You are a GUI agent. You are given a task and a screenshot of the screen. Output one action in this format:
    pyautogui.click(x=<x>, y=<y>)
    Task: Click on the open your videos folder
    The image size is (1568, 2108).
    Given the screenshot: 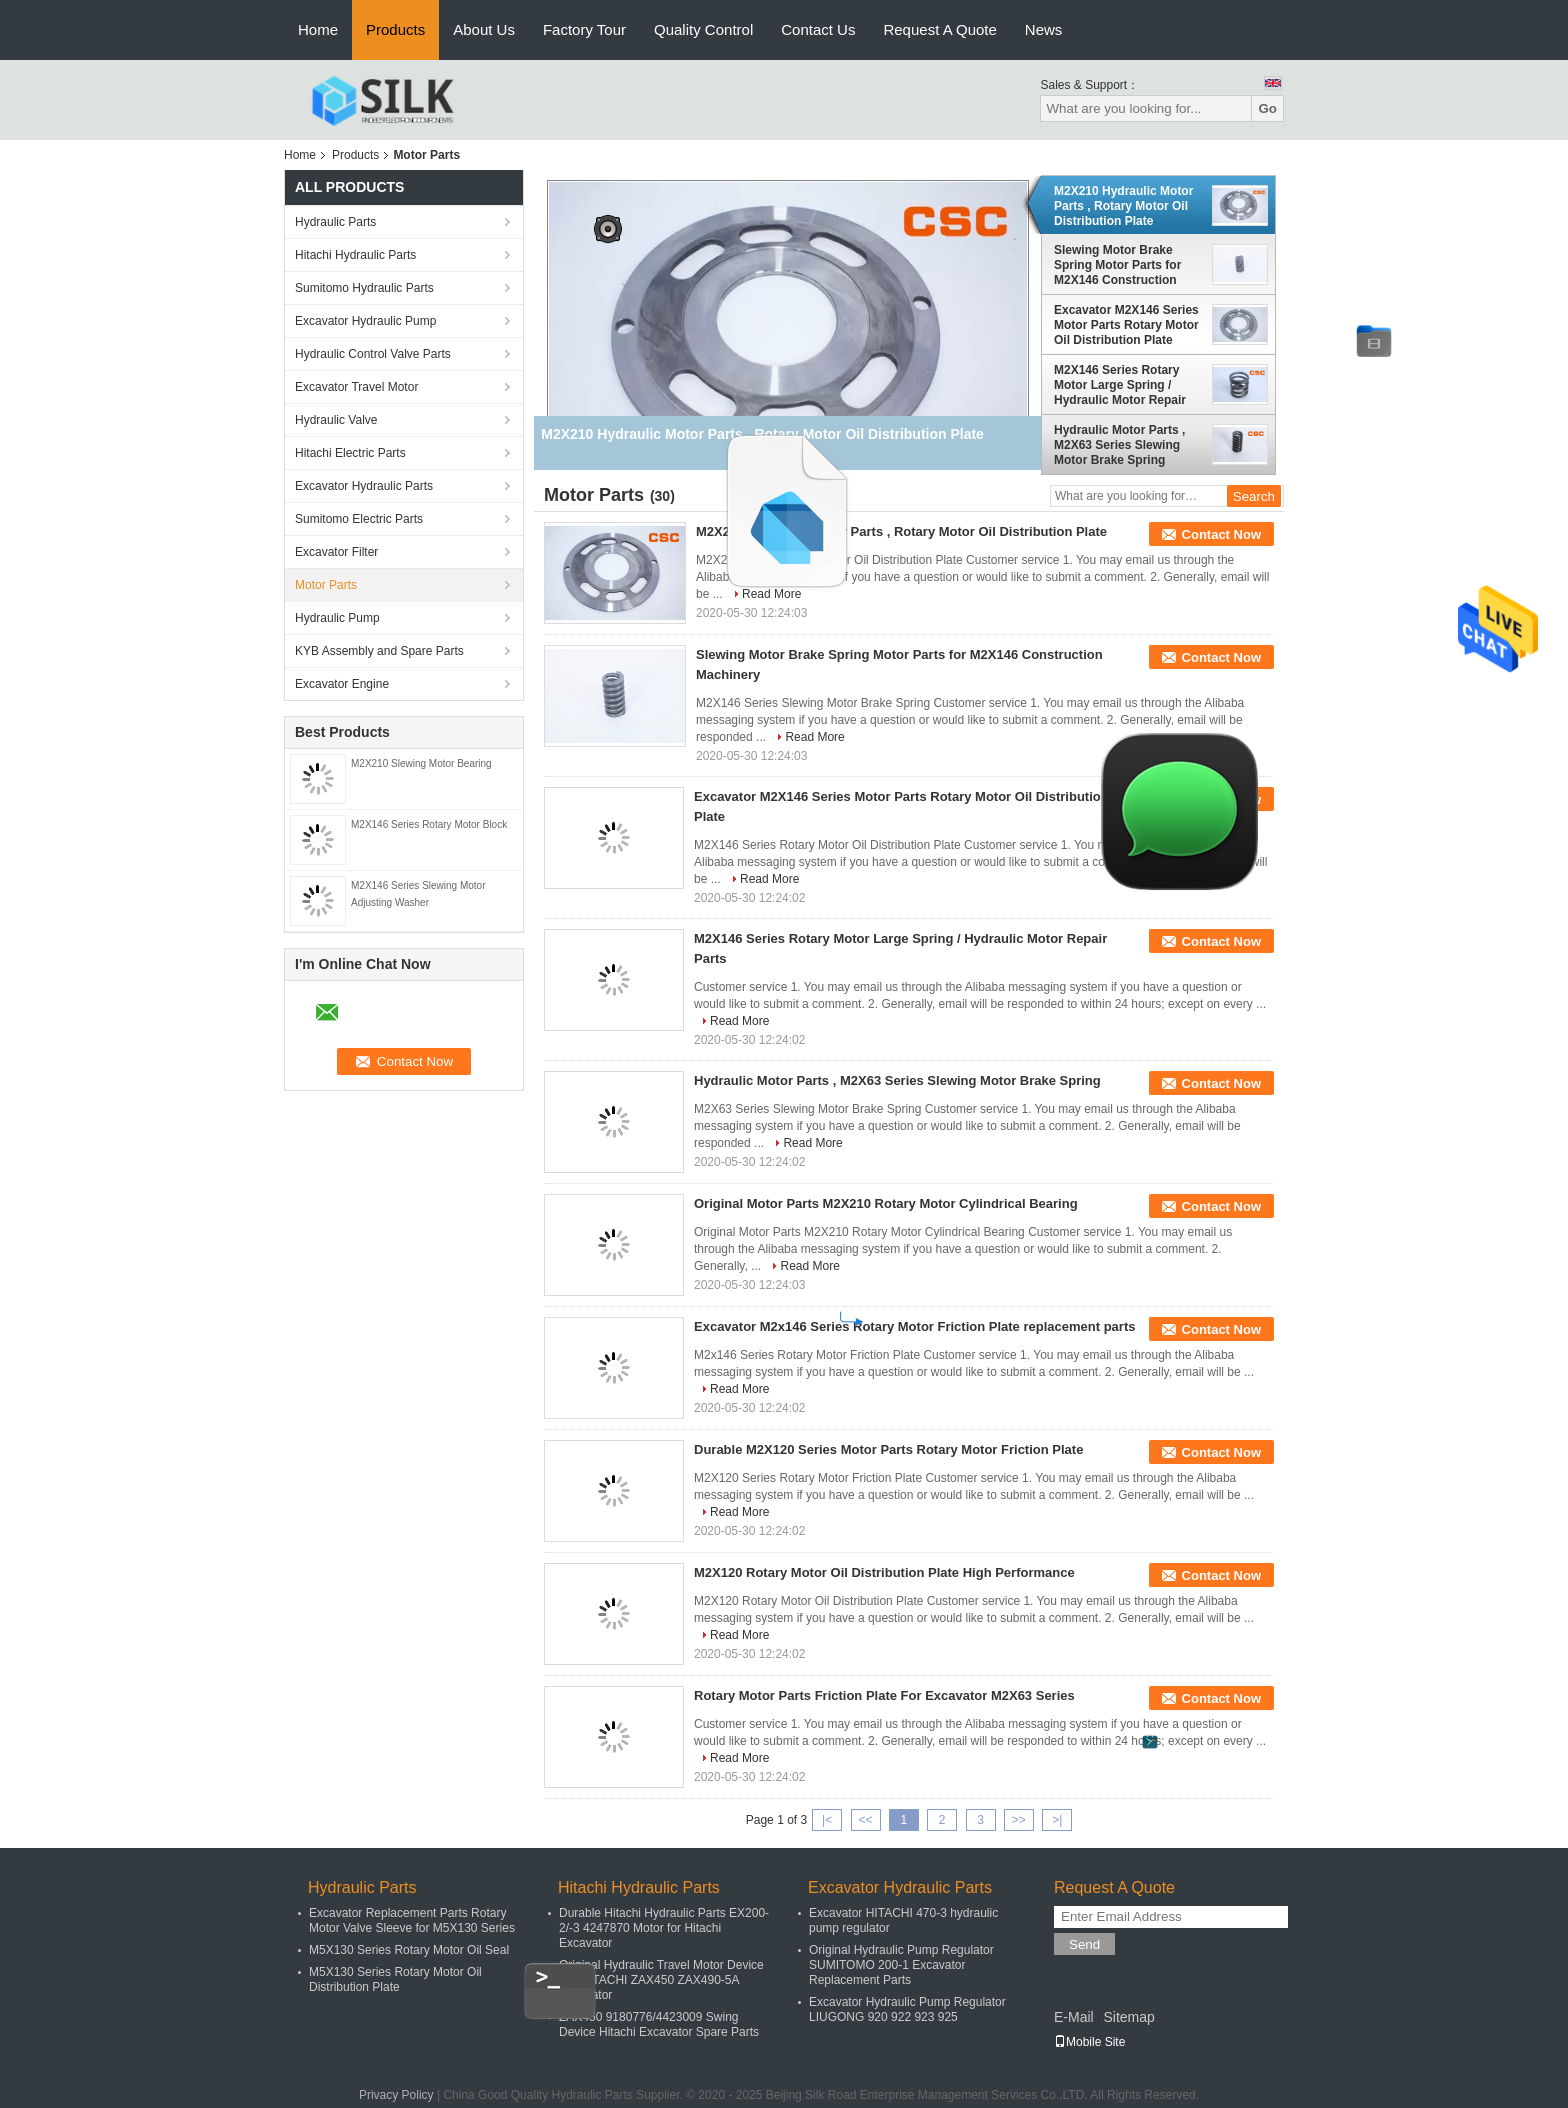 What is the action you would take?
    pyautogui.click(x=1374, y=341)
    